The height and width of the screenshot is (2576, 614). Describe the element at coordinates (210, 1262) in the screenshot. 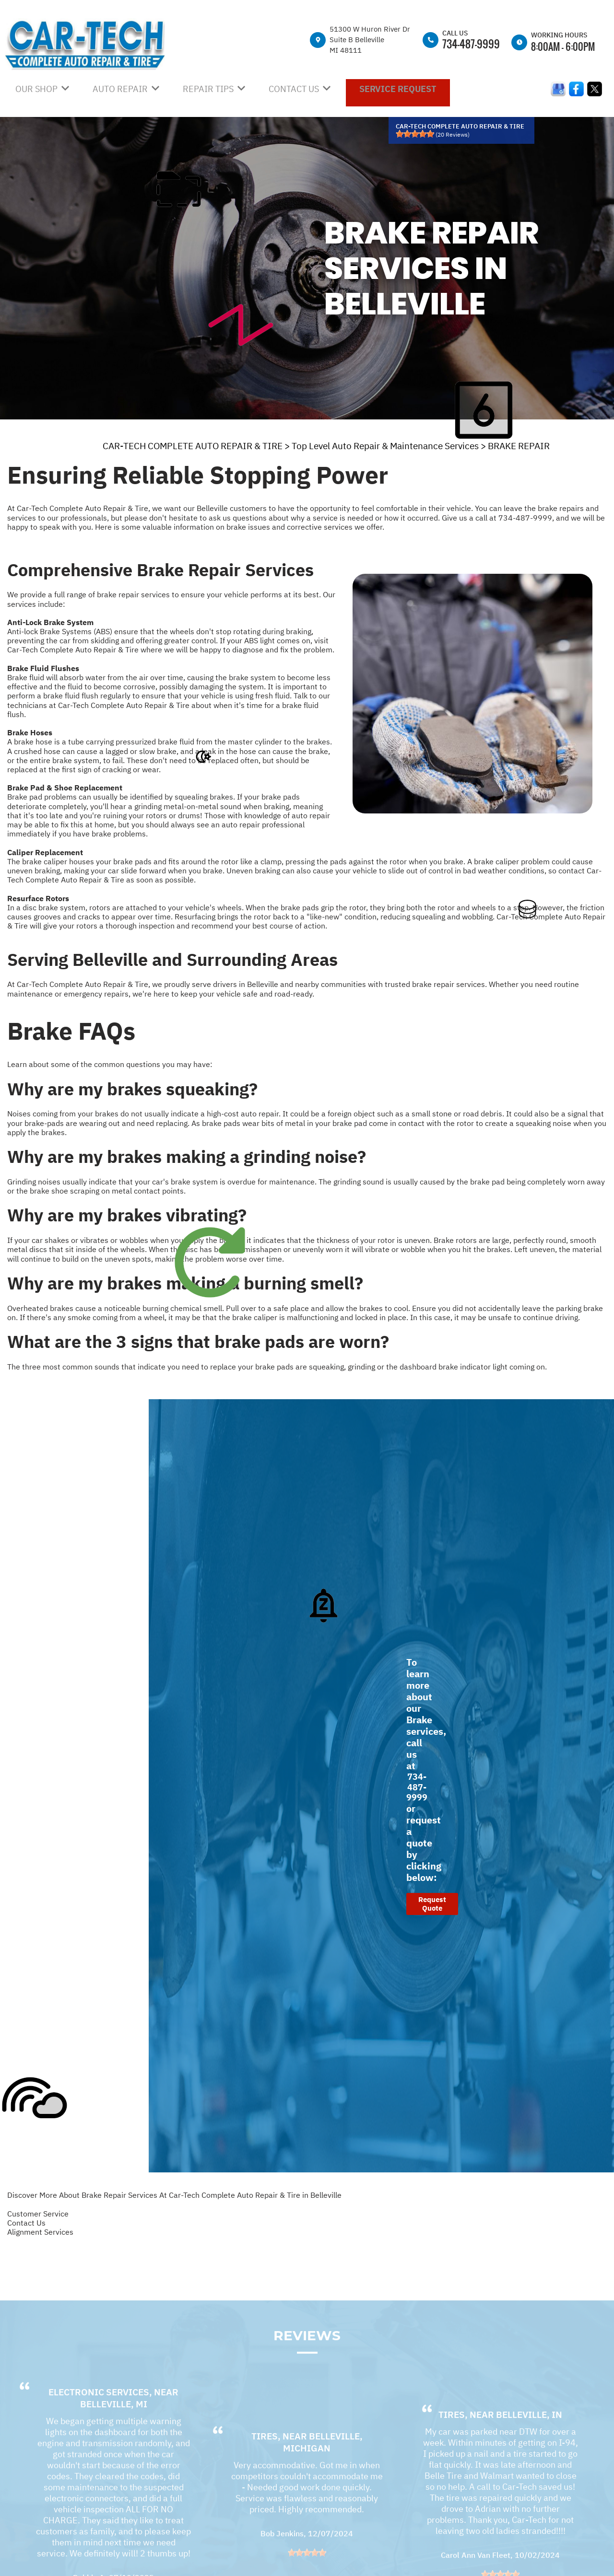

I see `redo the last action` at that location.